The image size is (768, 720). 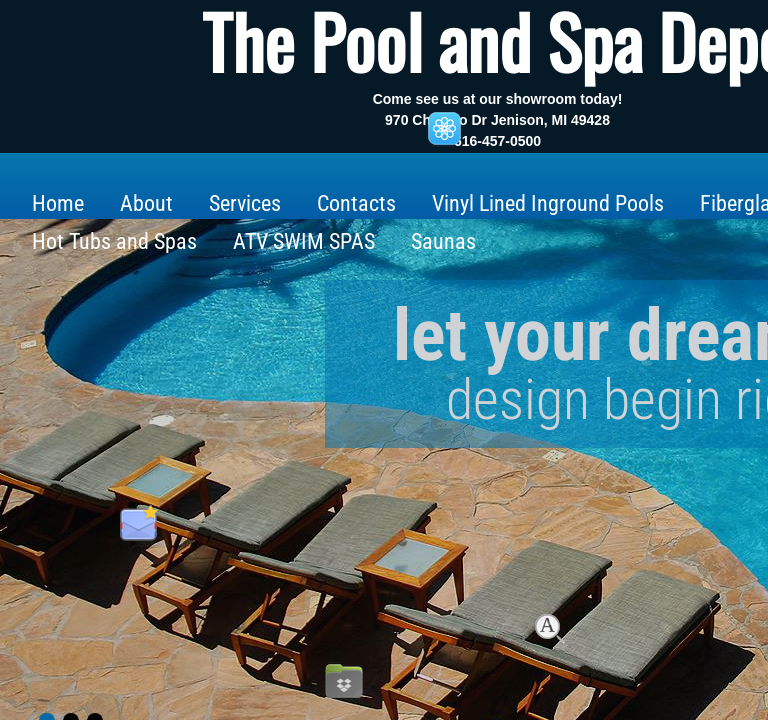 I want to click on open your dropbox folder, so click(x=344, y=681).